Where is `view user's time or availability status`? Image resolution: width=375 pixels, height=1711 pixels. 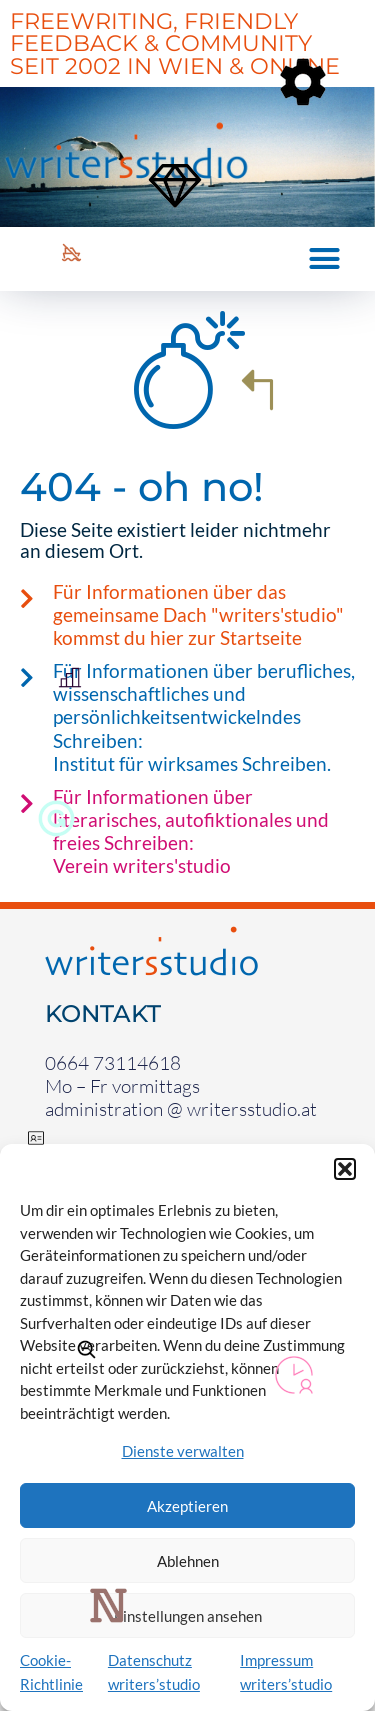
view user's time or availability status is located at coordinates (294, 1375).